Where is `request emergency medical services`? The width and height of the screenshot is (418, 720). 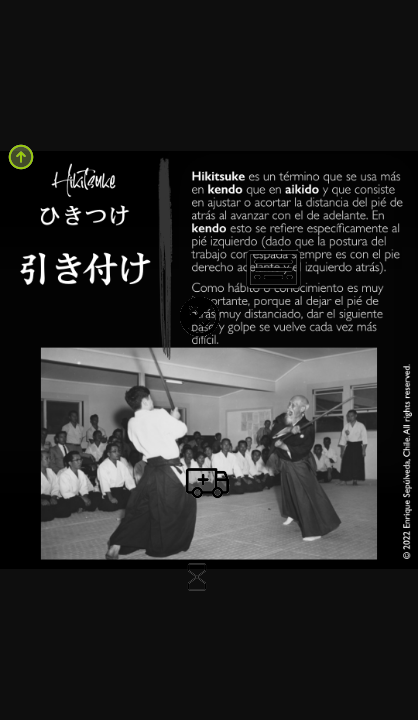 request emergency medical services is located at coordinates (206, 481).